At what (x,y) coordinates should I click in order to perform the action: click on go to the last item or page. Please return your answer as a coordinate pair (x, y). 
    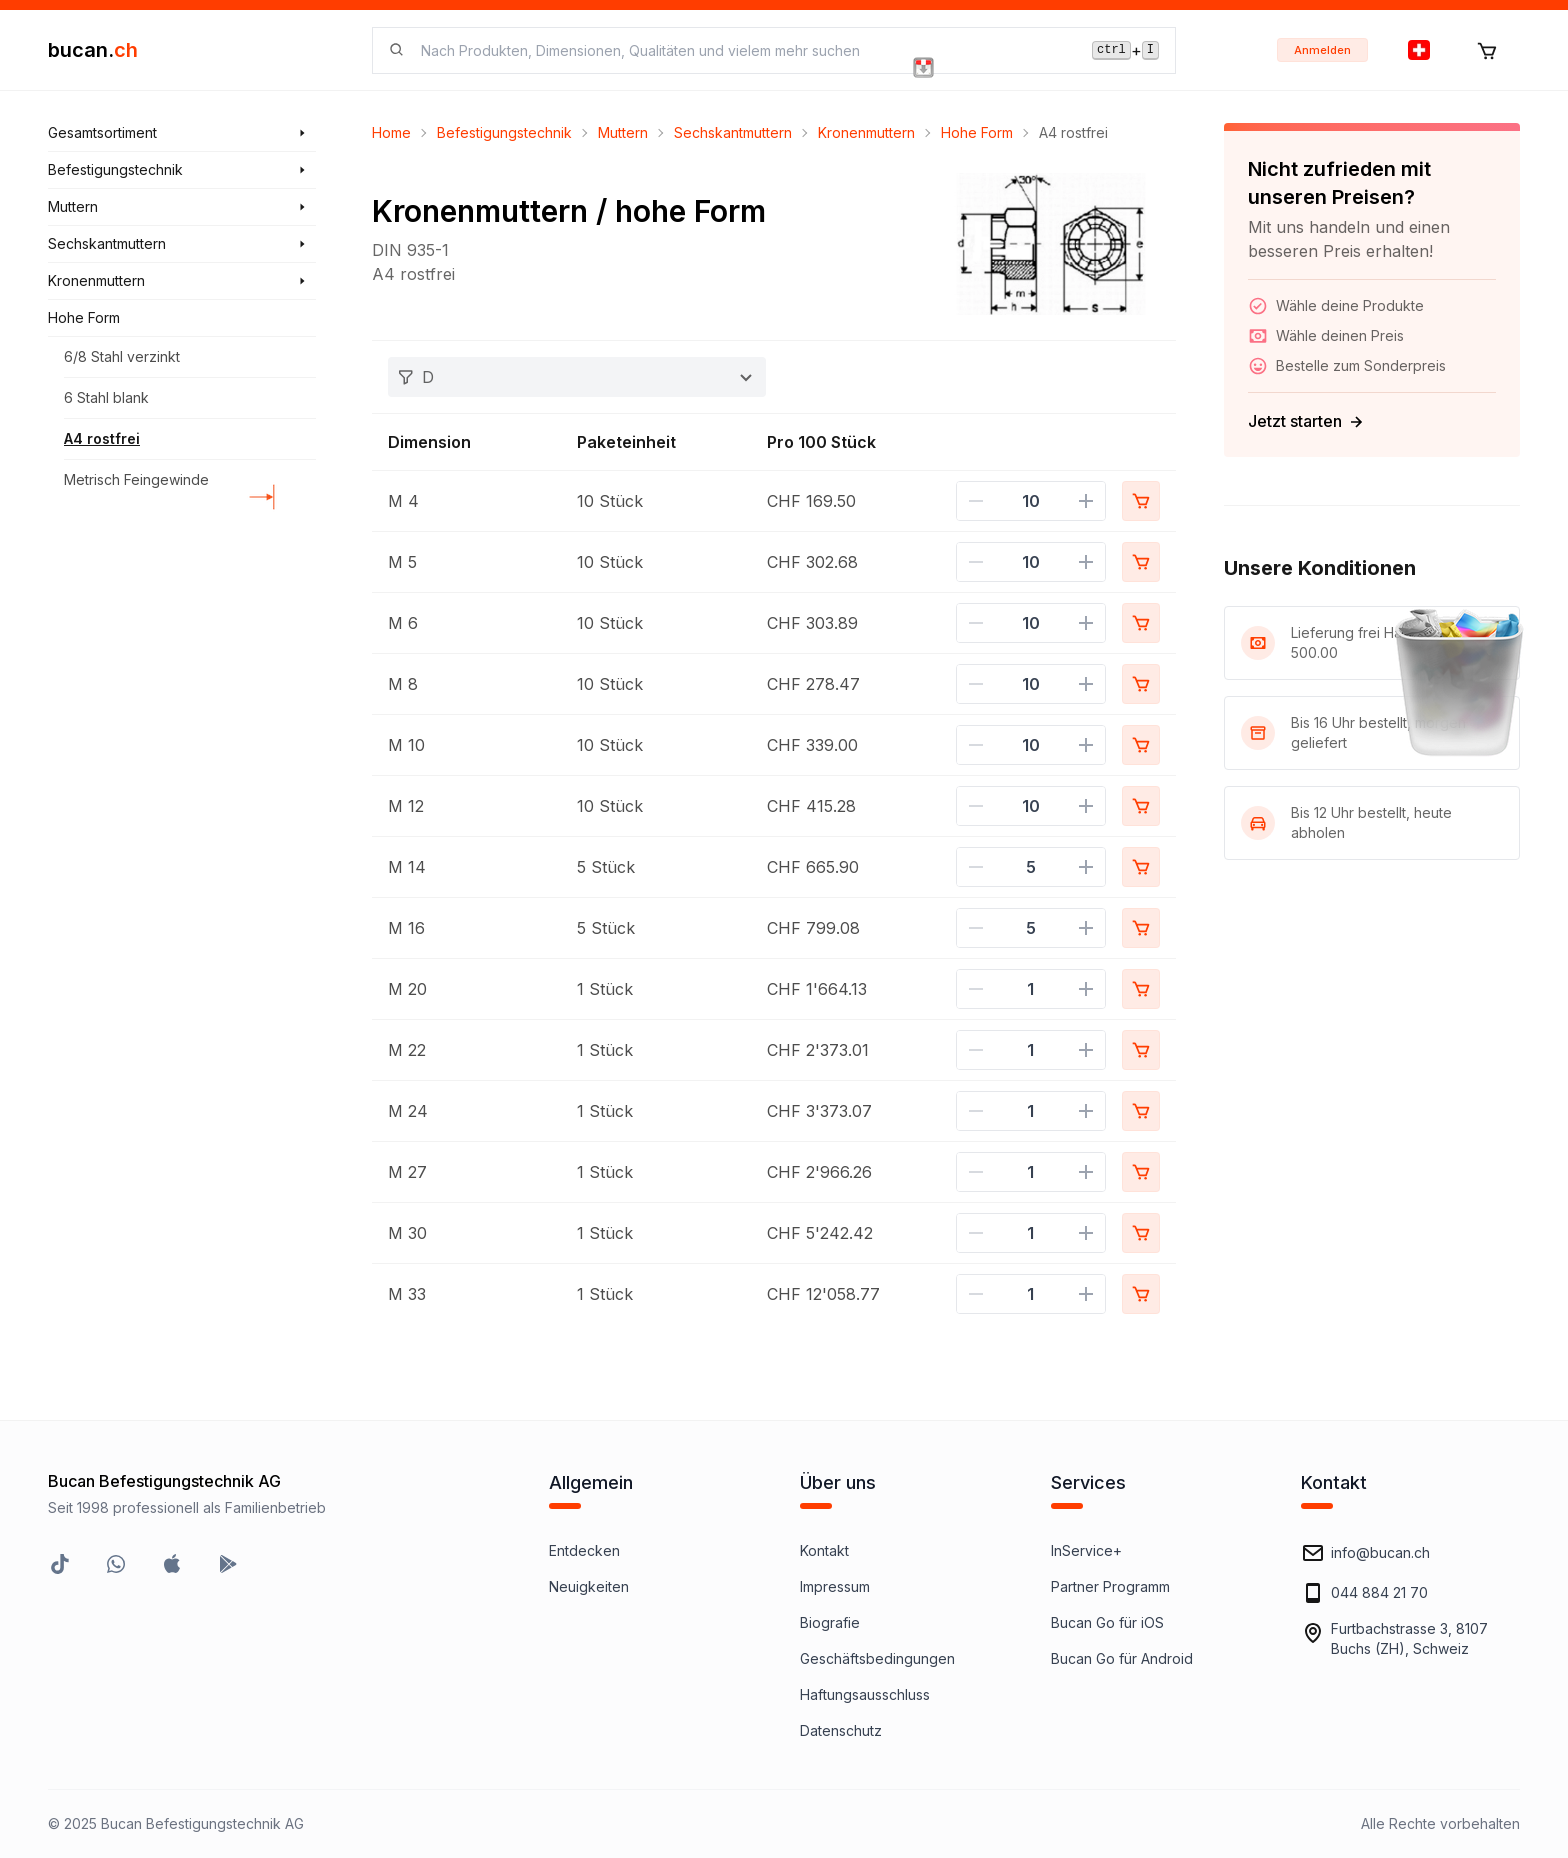
    Looking at the image, I should click on (262, 497).